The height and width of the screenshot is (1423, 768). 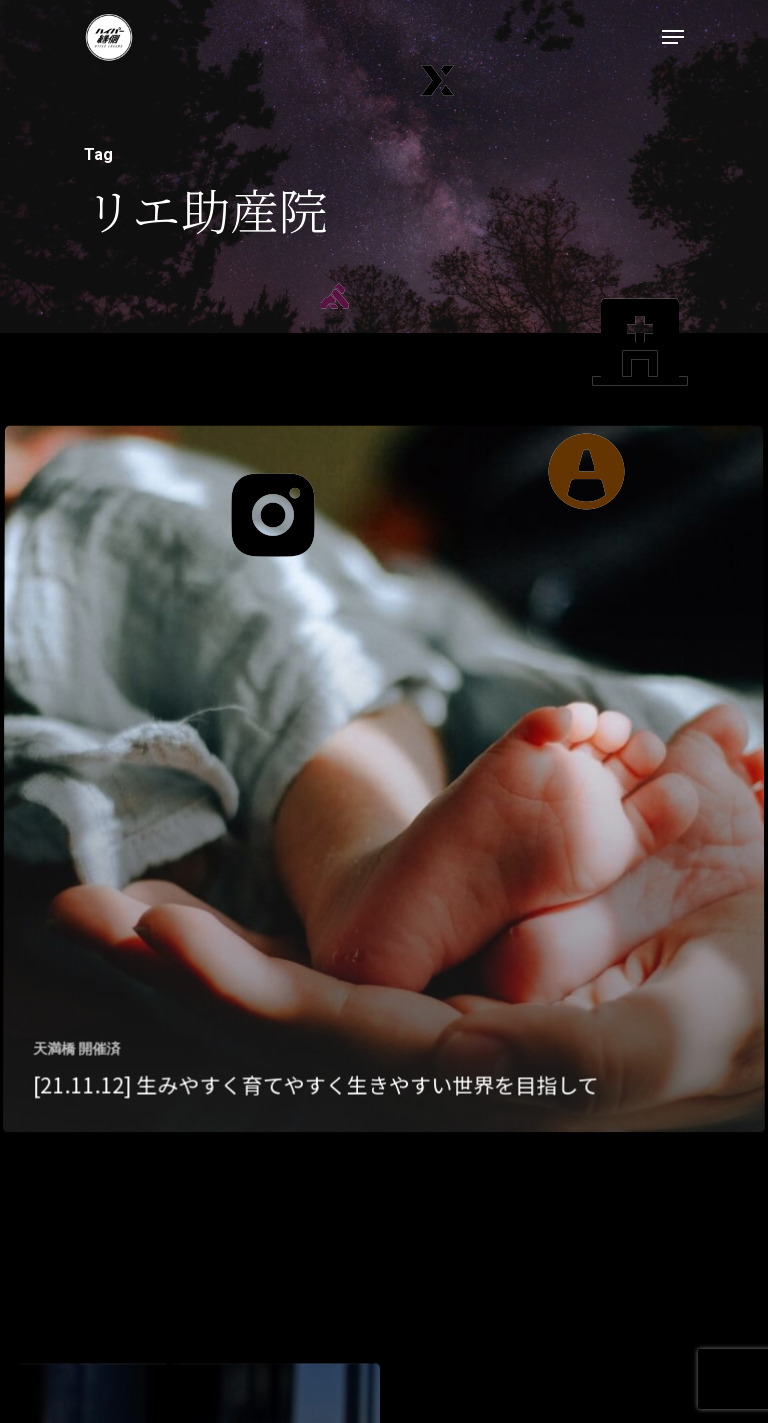 I want to click on find nearby hospitals, so click(x=640, y=342).